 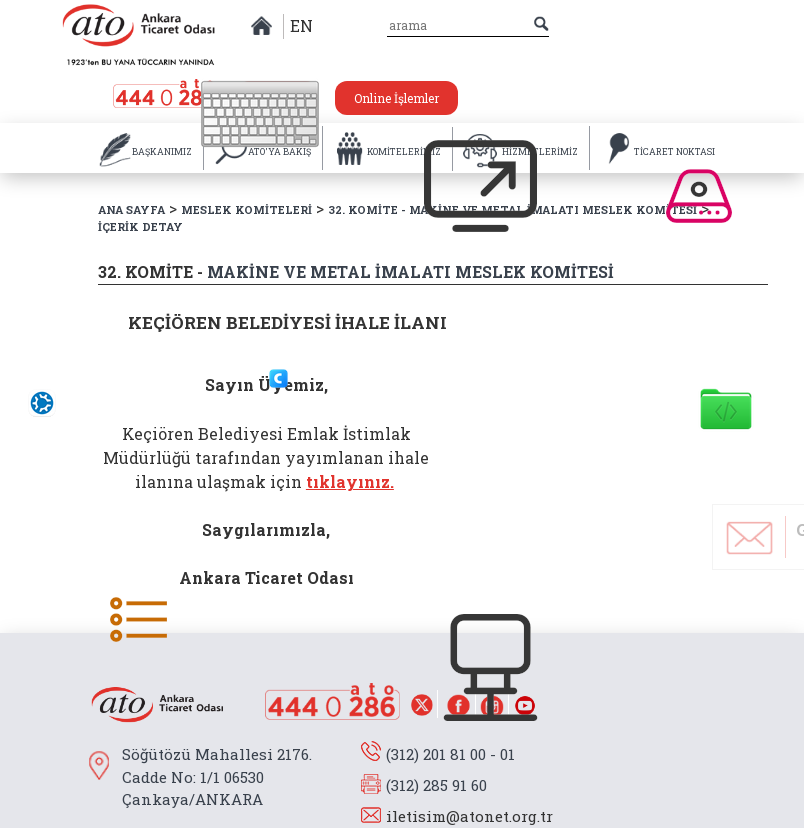 I want to click on open your code projects folder, so click(x=726, y=409).